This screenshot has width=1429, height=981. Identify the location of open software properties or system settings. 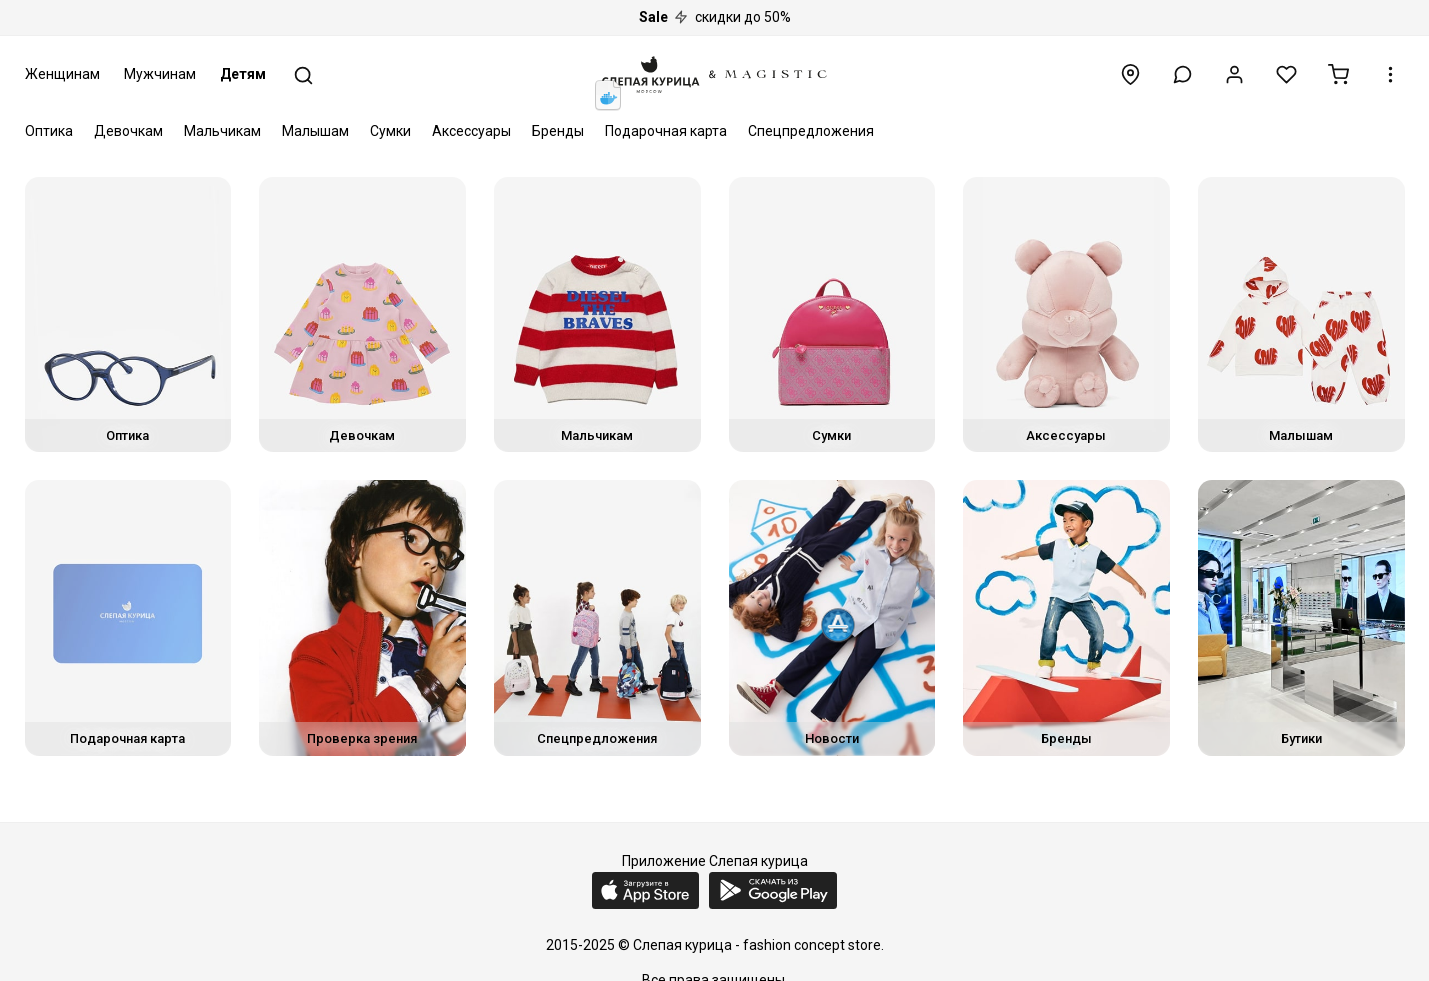
(838, 625).